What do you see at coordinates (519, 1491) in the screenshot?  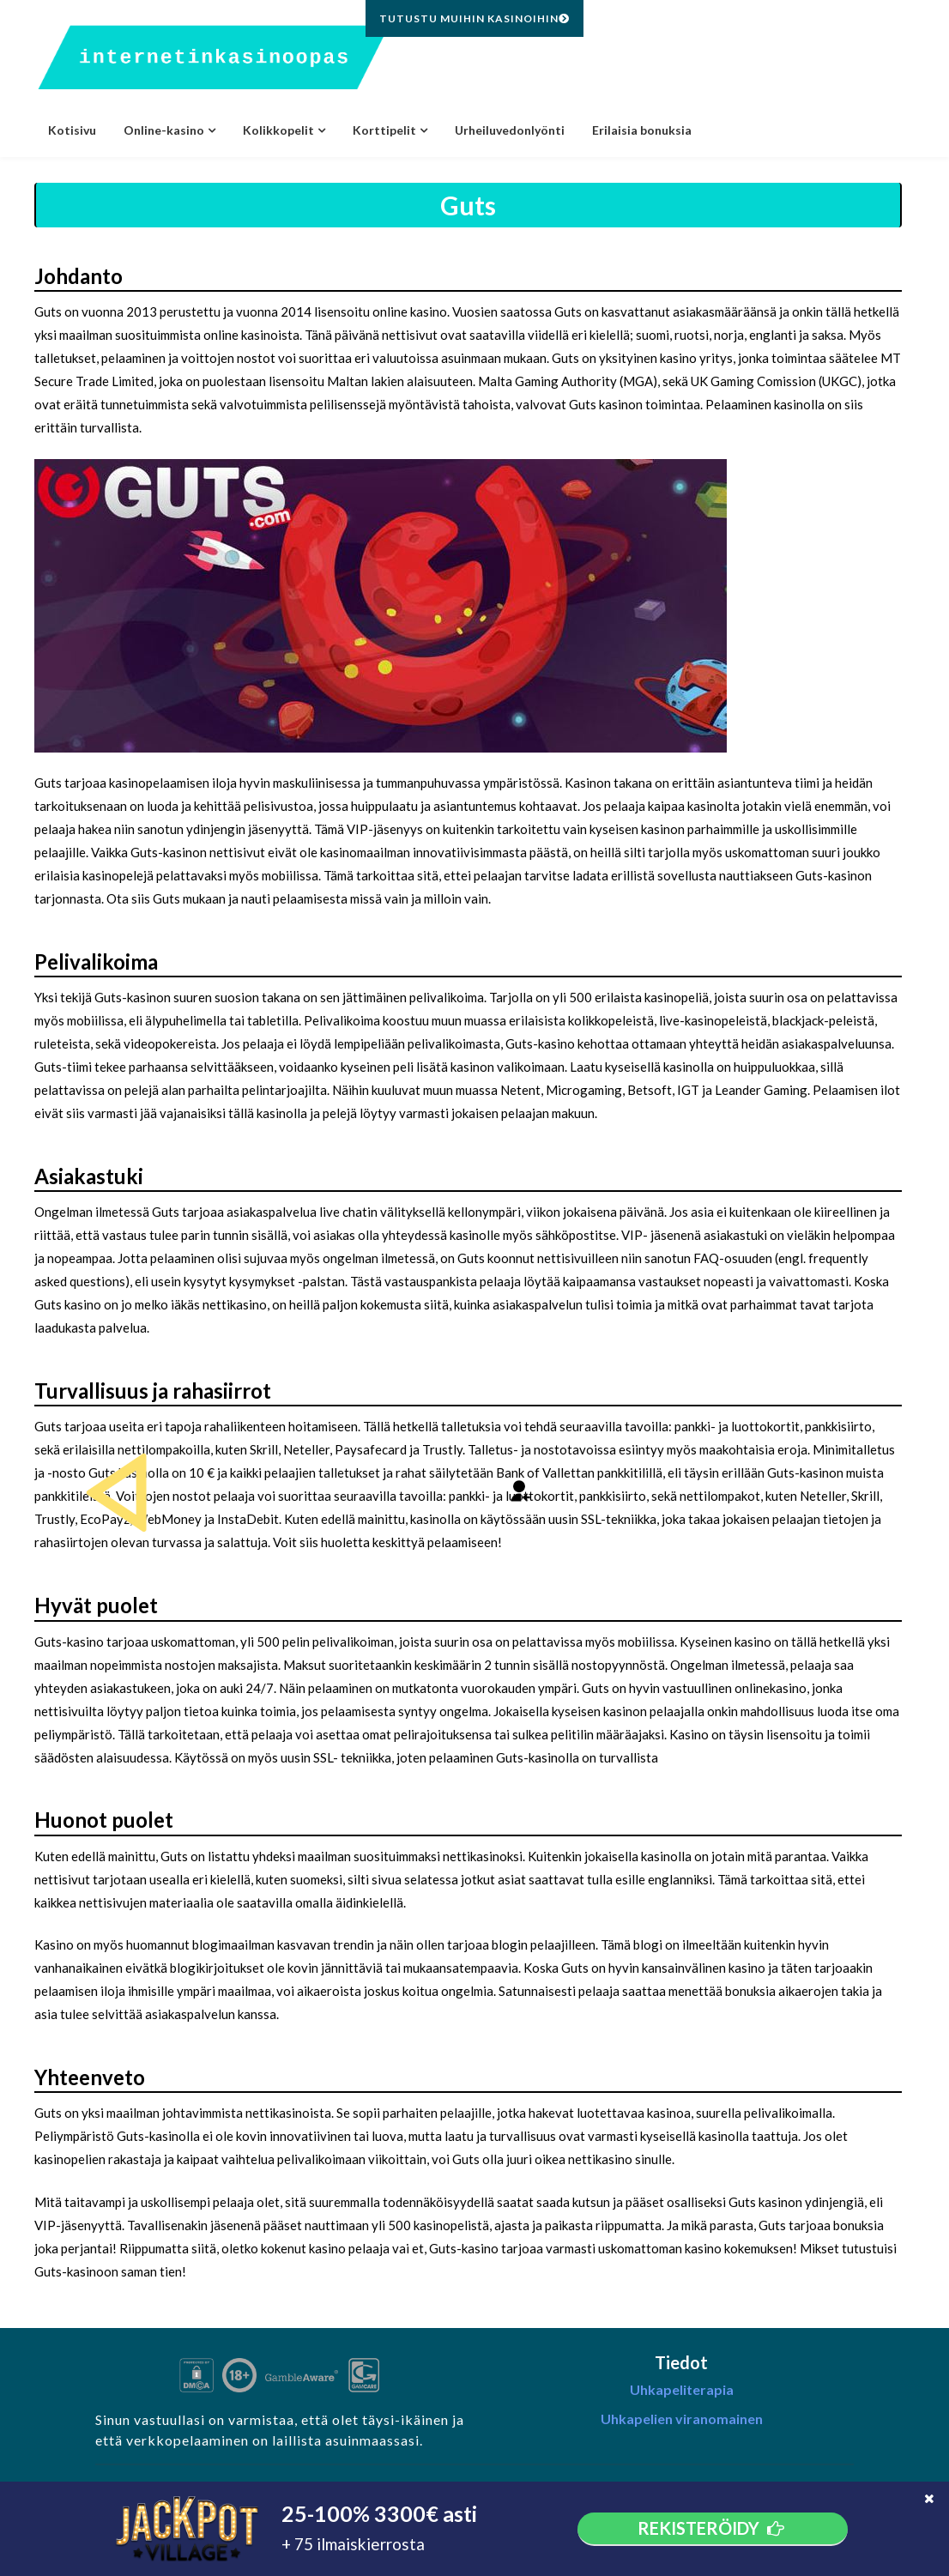 I see `incoming user request or invitation` at bounding box center [519, 1491].